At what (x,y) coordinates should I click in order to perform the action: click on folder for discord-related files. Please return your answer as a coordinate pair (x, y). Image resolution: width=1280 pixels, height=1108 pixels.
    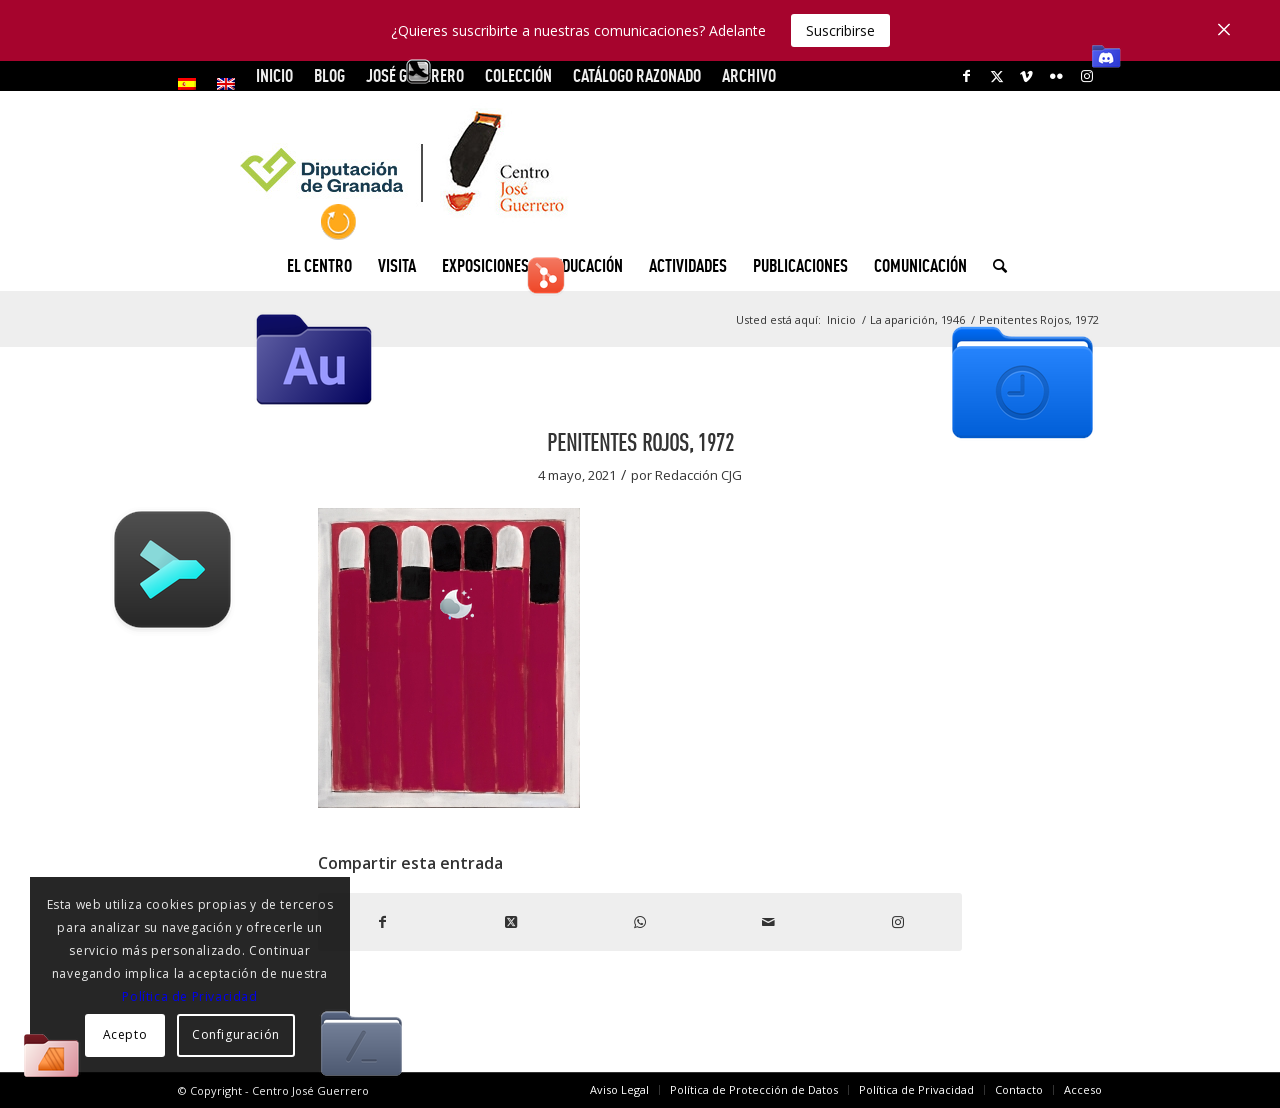
    Looking at the image, I should click on (1106, 57).